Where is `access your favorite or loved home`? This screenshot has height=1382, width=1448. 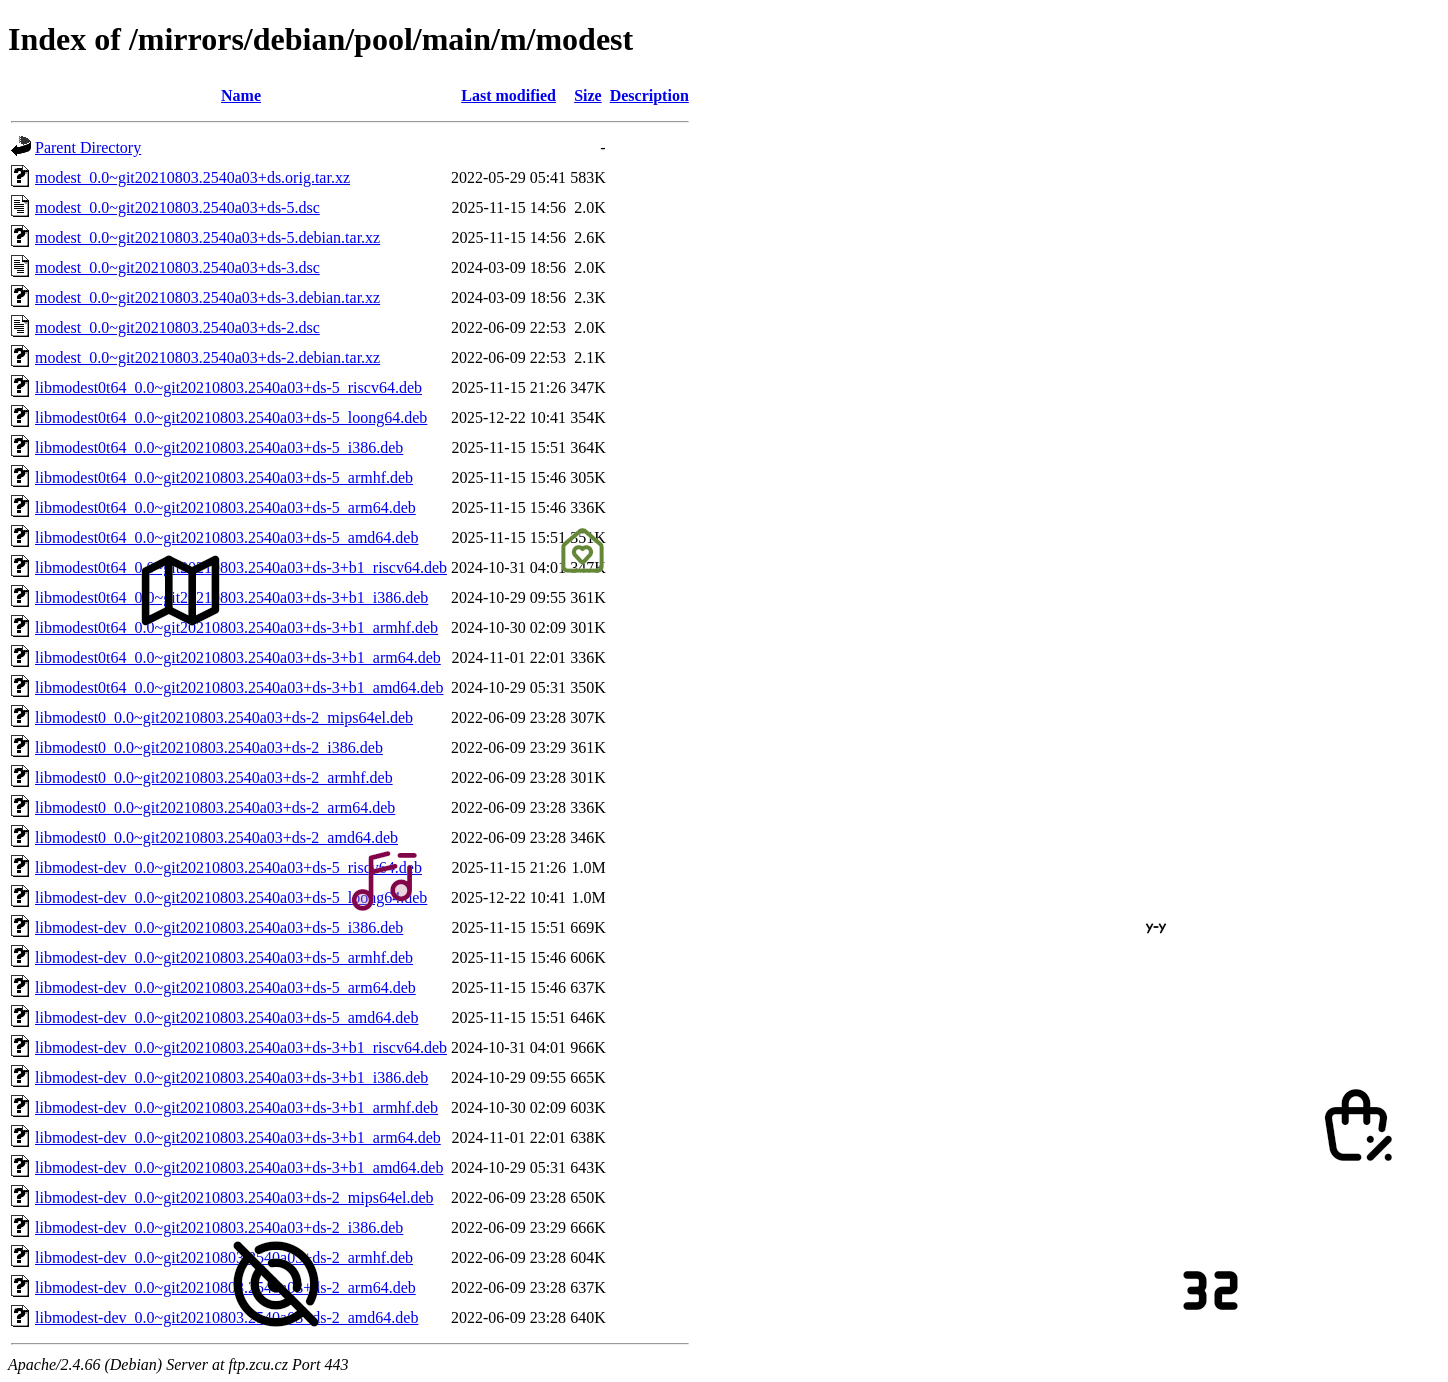 access your favorite or loved home is located at coordinates (582, 551).